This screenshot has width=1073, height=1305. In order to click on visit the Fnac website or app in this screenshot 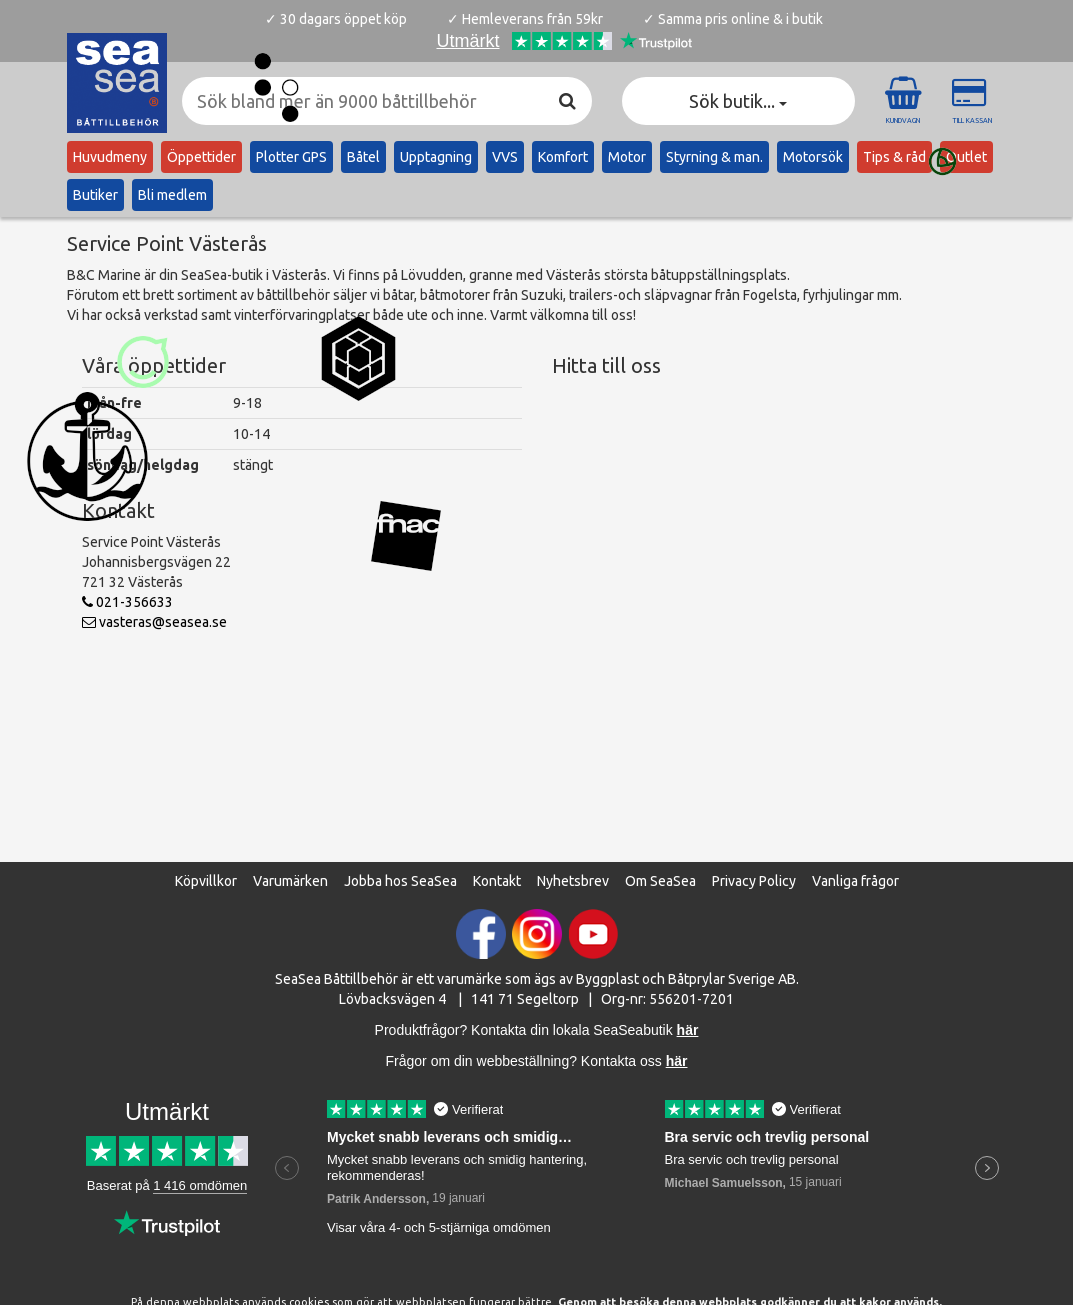, I will do `click(406, 536)`.